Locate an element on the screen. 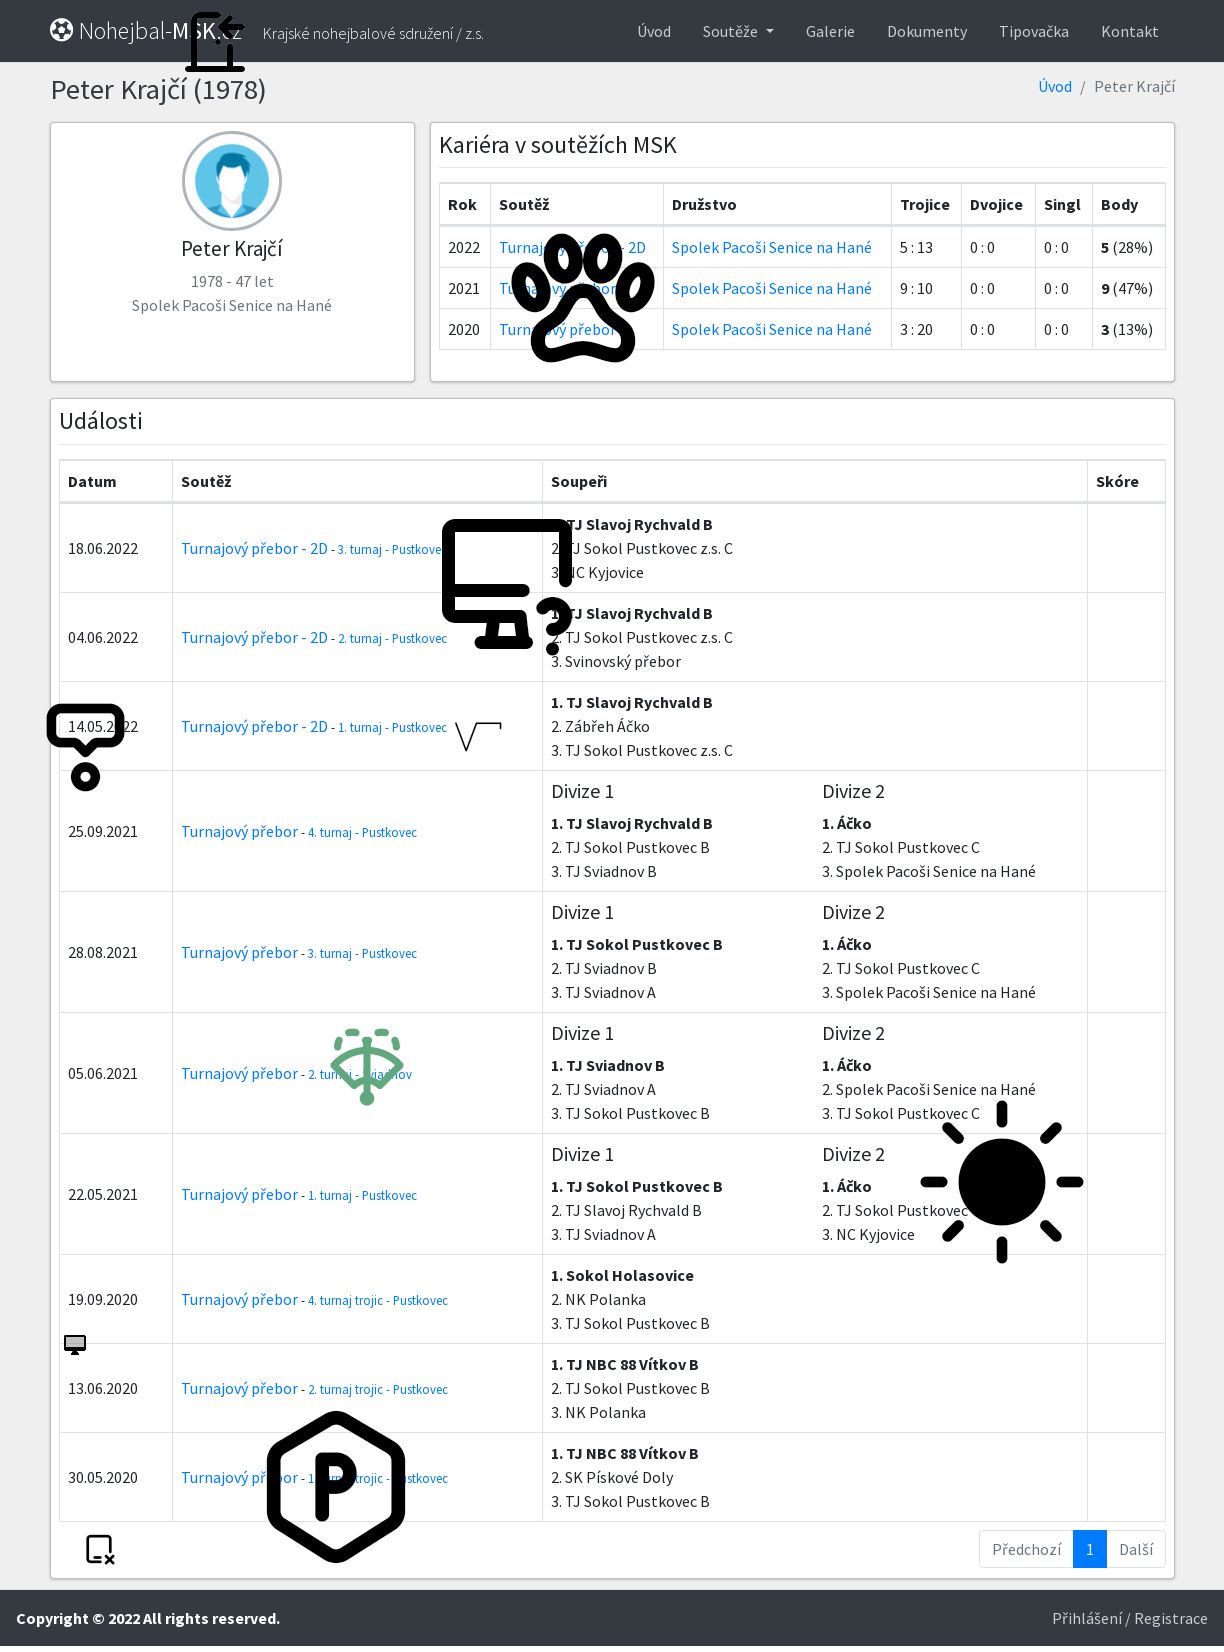 This screenshot has width=1224, height=1652. get help or support for your desktop device is located at coordinates (507, 584).